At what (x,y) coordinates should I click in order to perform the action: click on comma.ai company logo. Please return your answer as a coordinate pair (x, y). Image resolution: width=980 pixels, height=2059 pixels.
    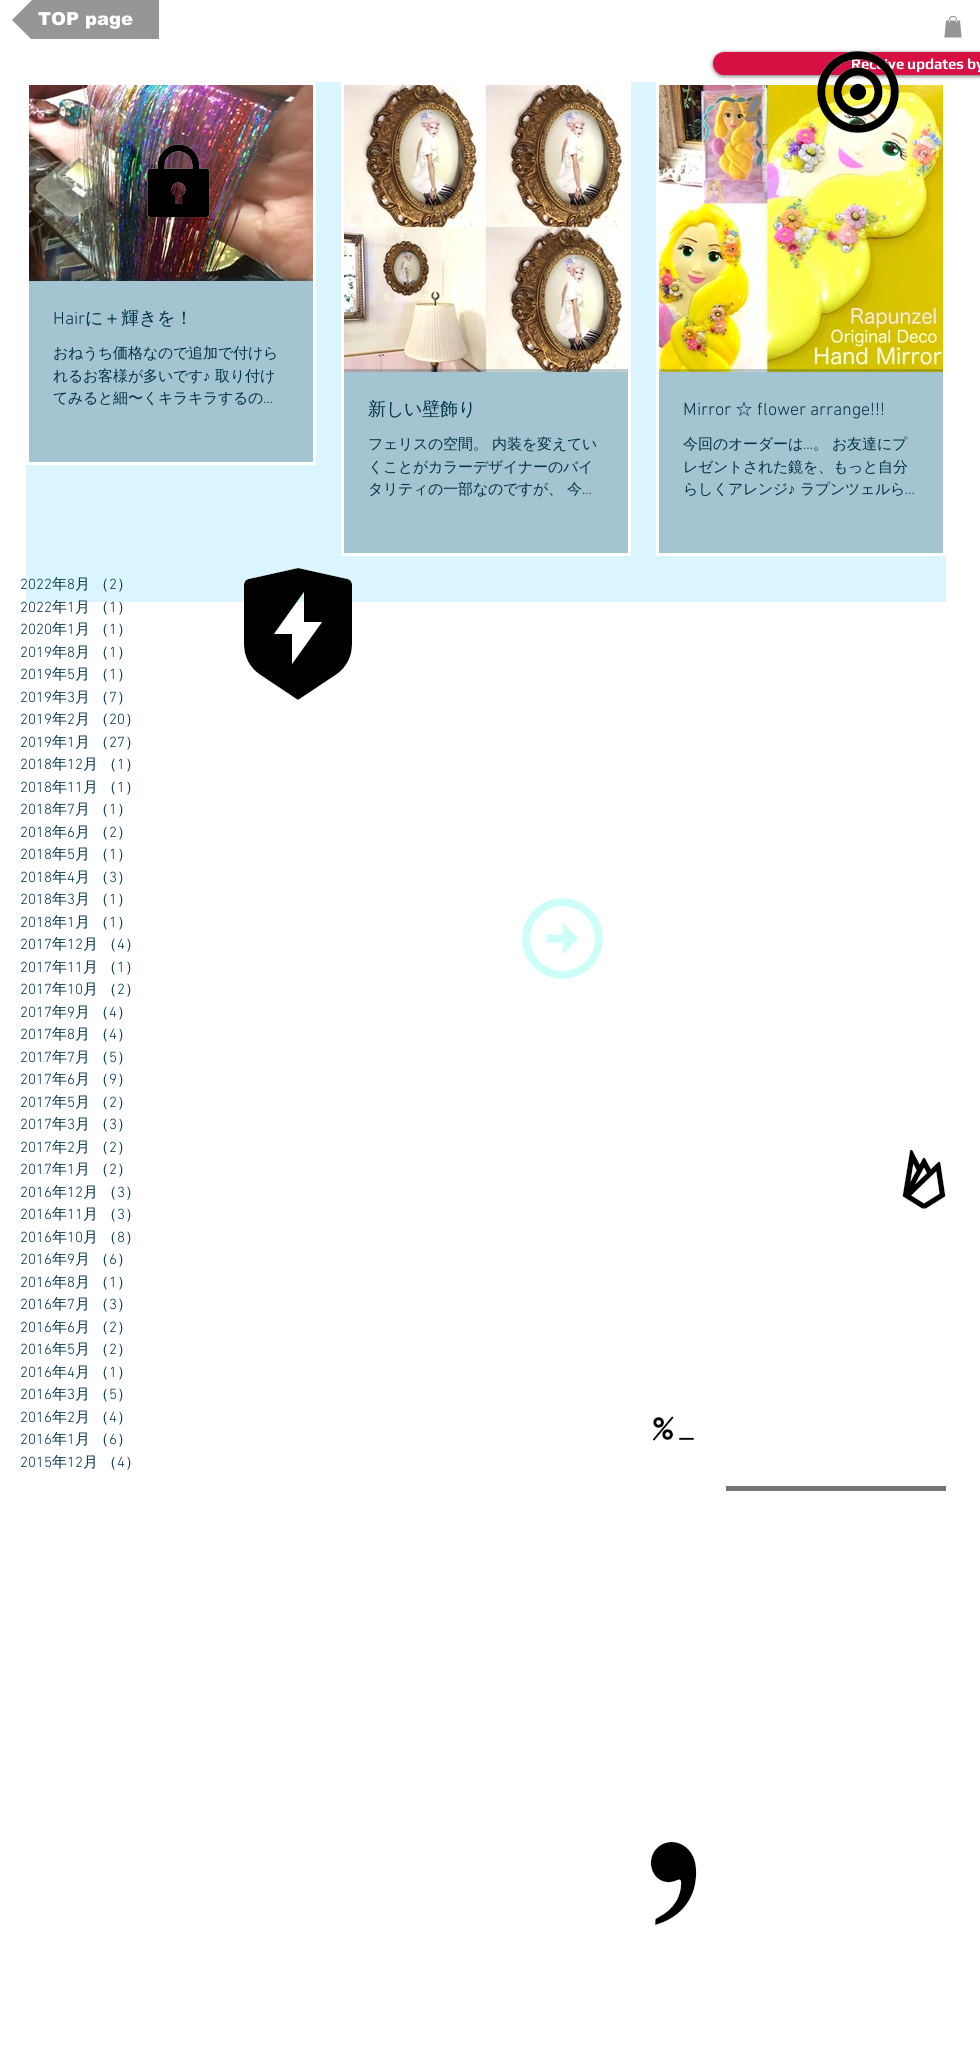
    Looking at the image, I should click on (673, 1883).